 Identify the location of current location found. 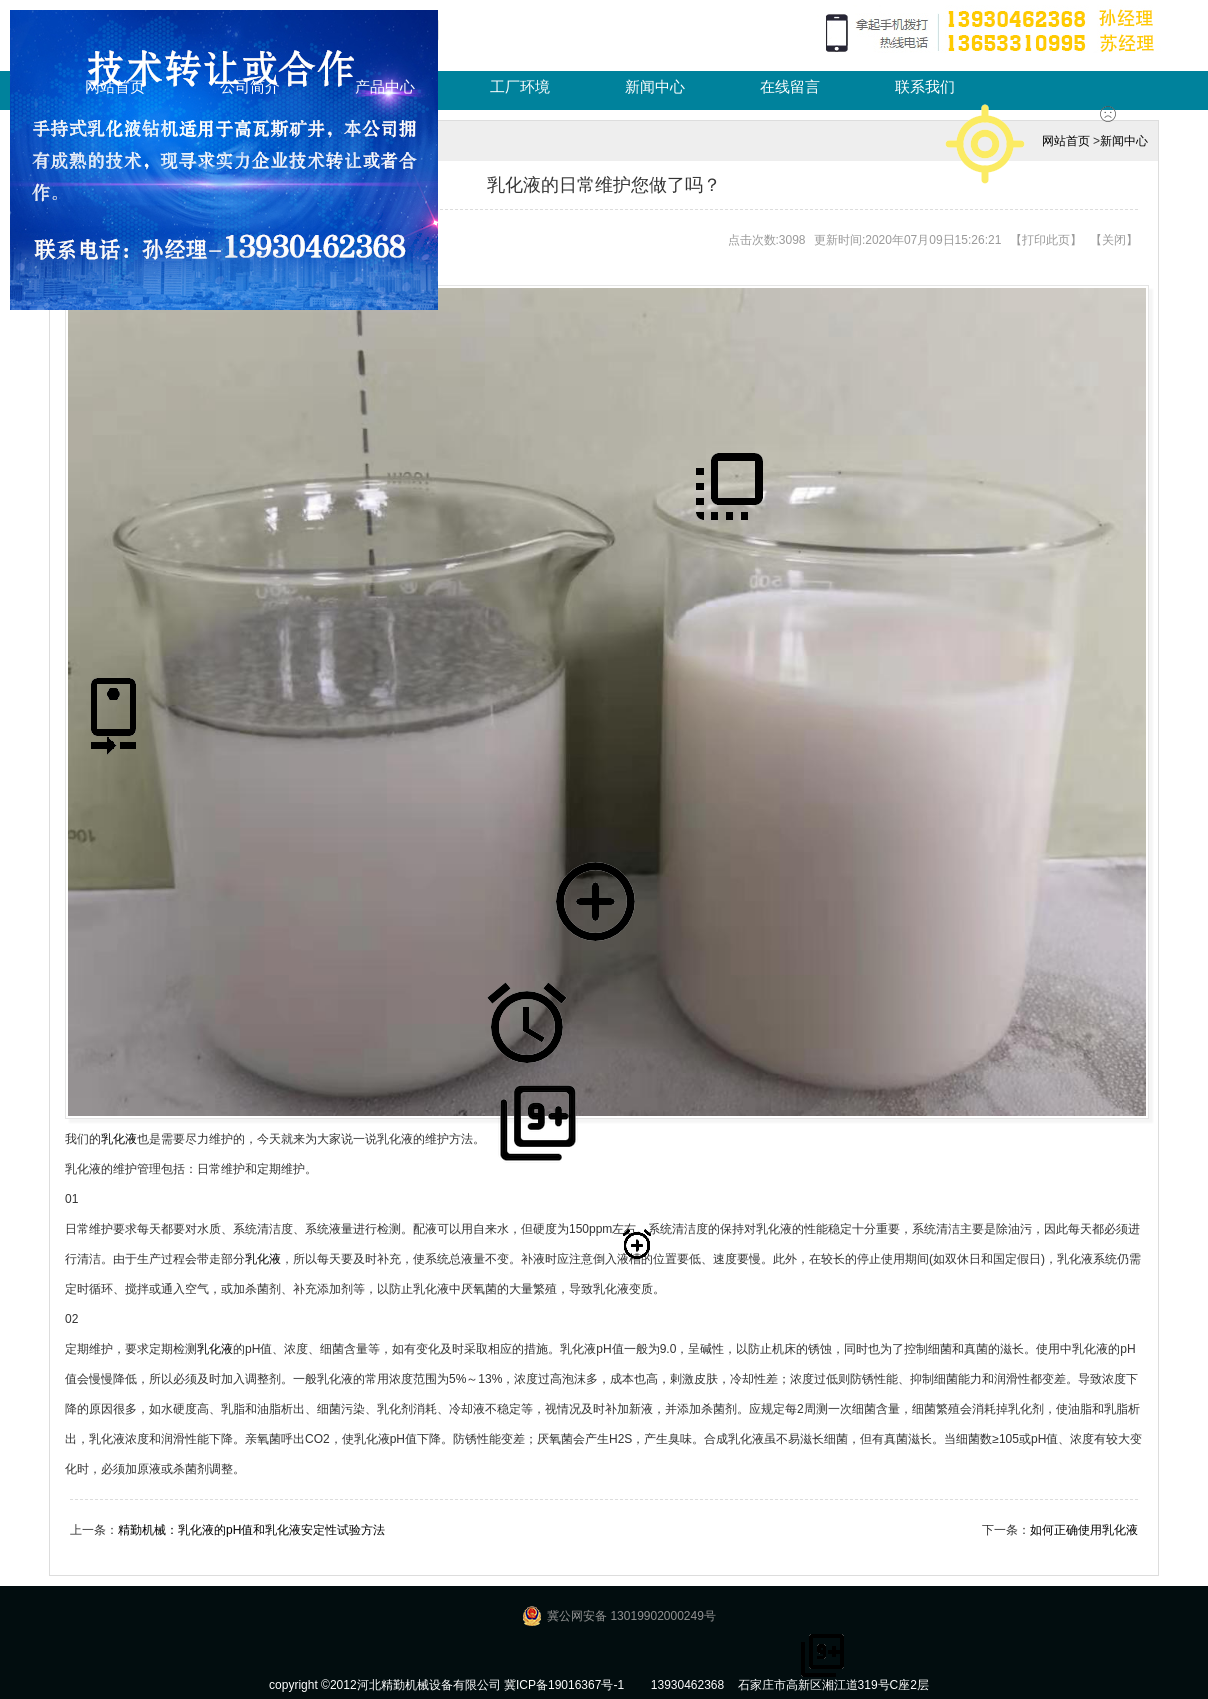
(985, 144).